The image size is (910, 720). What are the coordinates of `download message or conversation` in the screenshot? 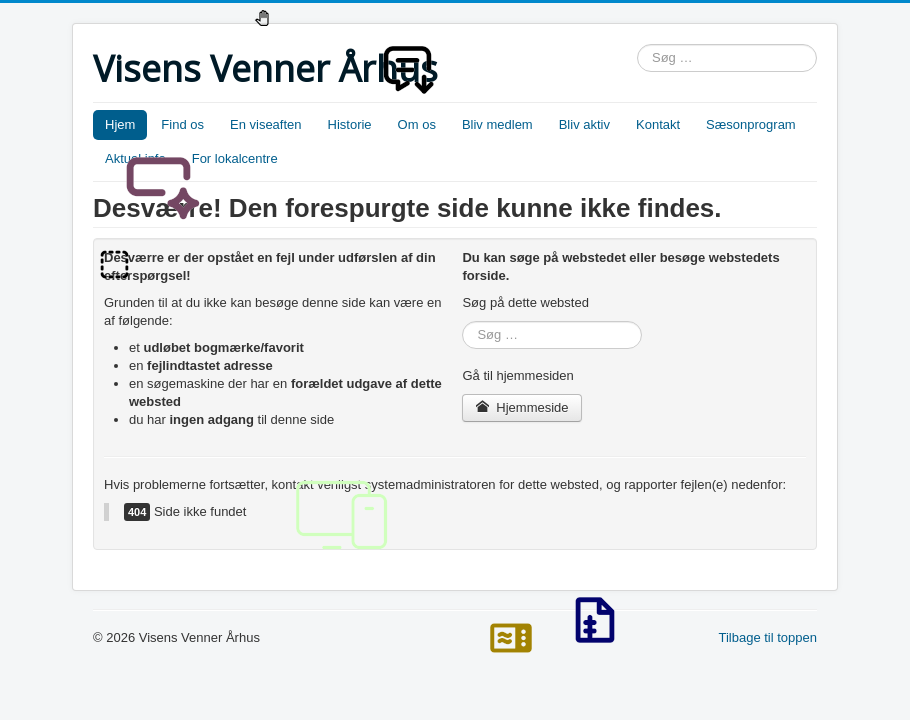 It's located at (407, 67).